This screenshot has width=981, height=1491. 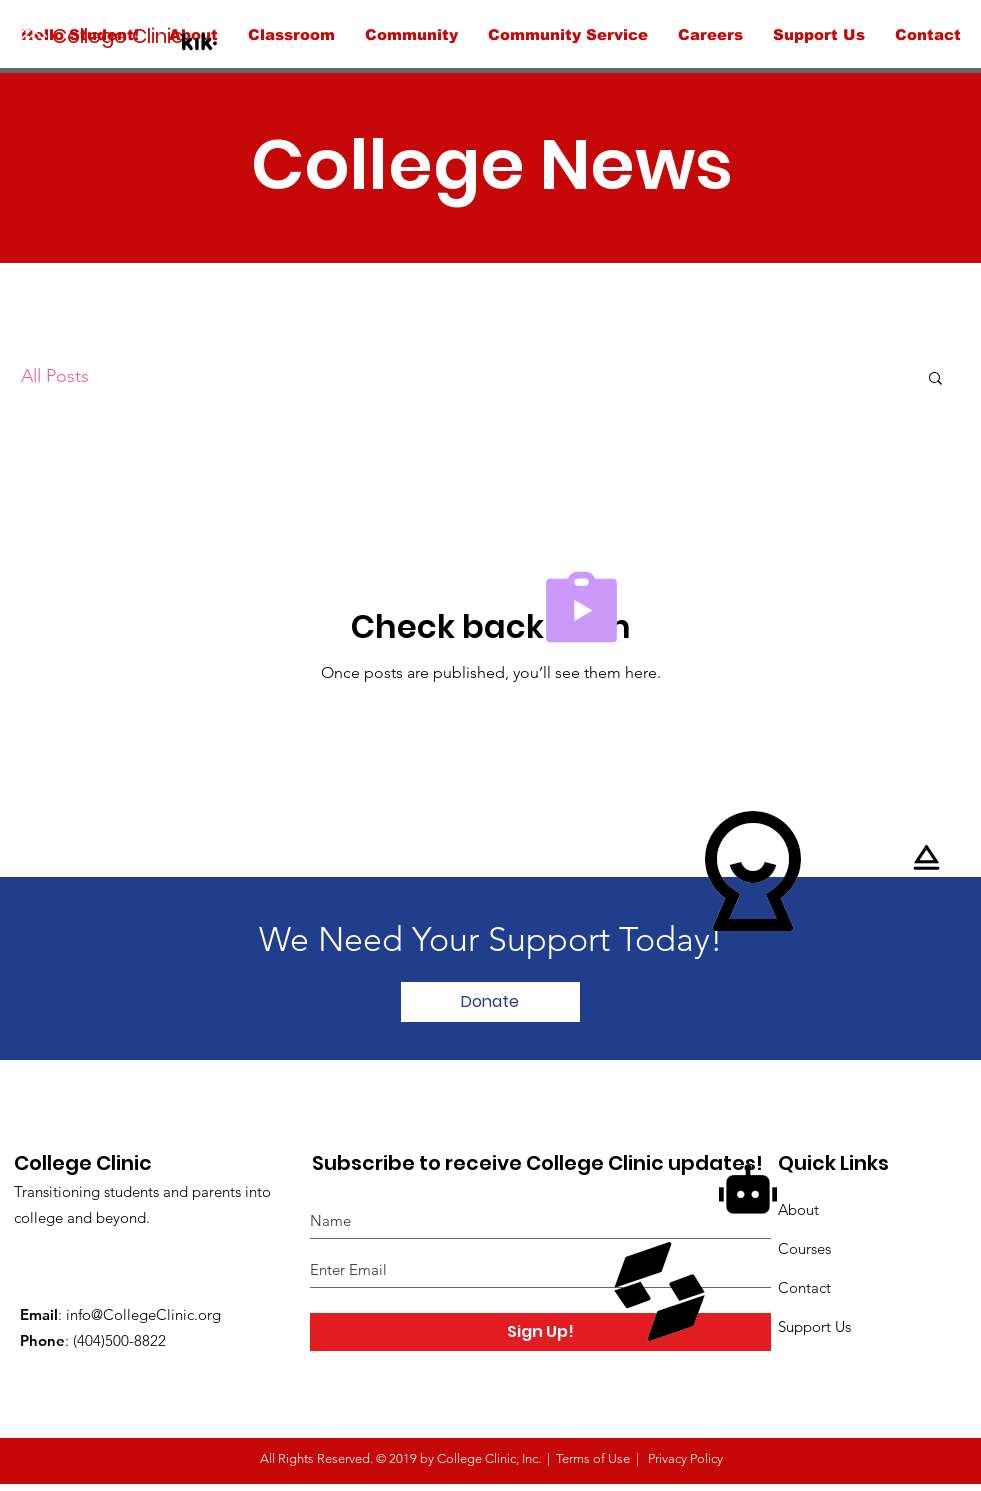 I want to click on ServBay application logo, so click(x=659, y=1291).